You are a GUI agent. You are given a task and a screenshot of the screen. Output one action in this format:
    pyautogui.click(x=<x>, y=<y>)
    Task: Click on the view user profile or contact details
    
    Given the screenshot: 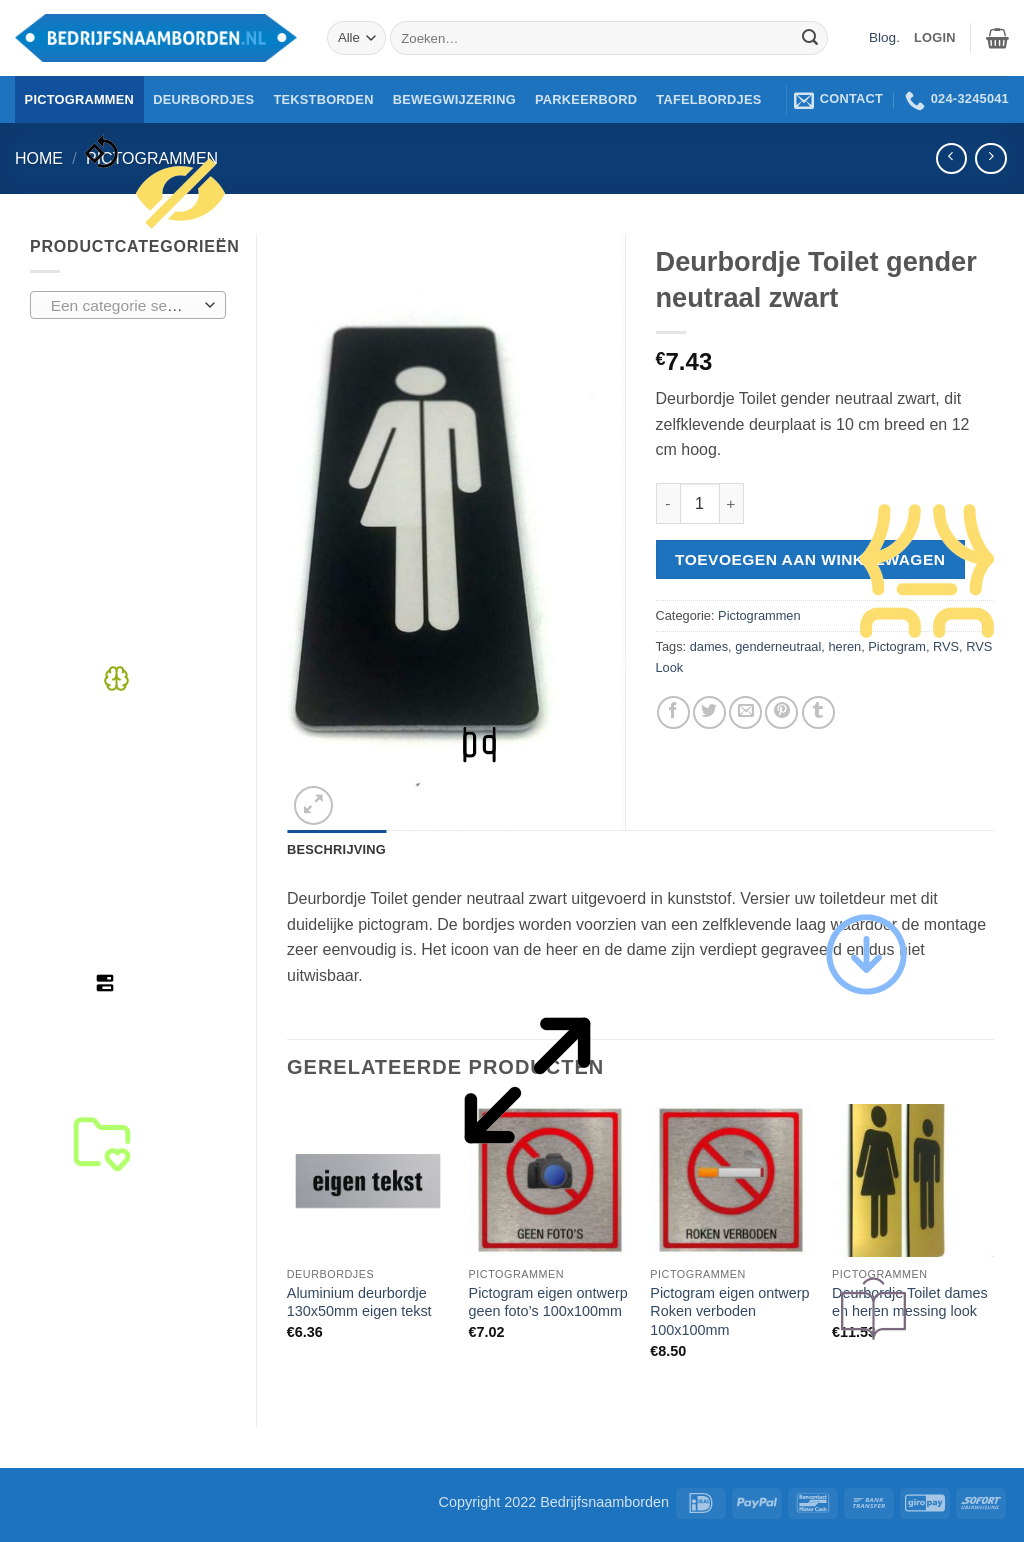 What is the action you would take?
    pyautogui.click(x=873, y=1307)
    